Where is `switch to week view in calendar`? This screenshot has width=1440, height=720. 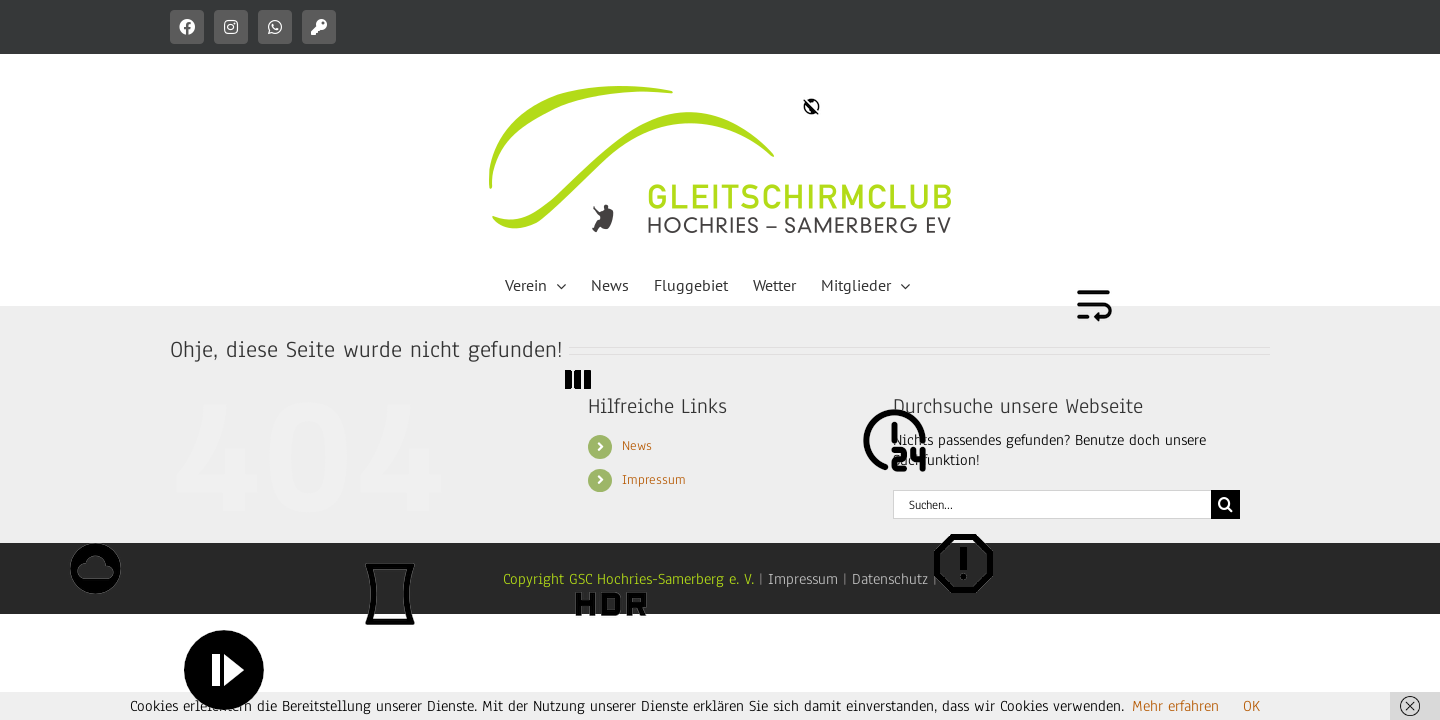
switch to week view in calendar is located at coordinates (578, 379).